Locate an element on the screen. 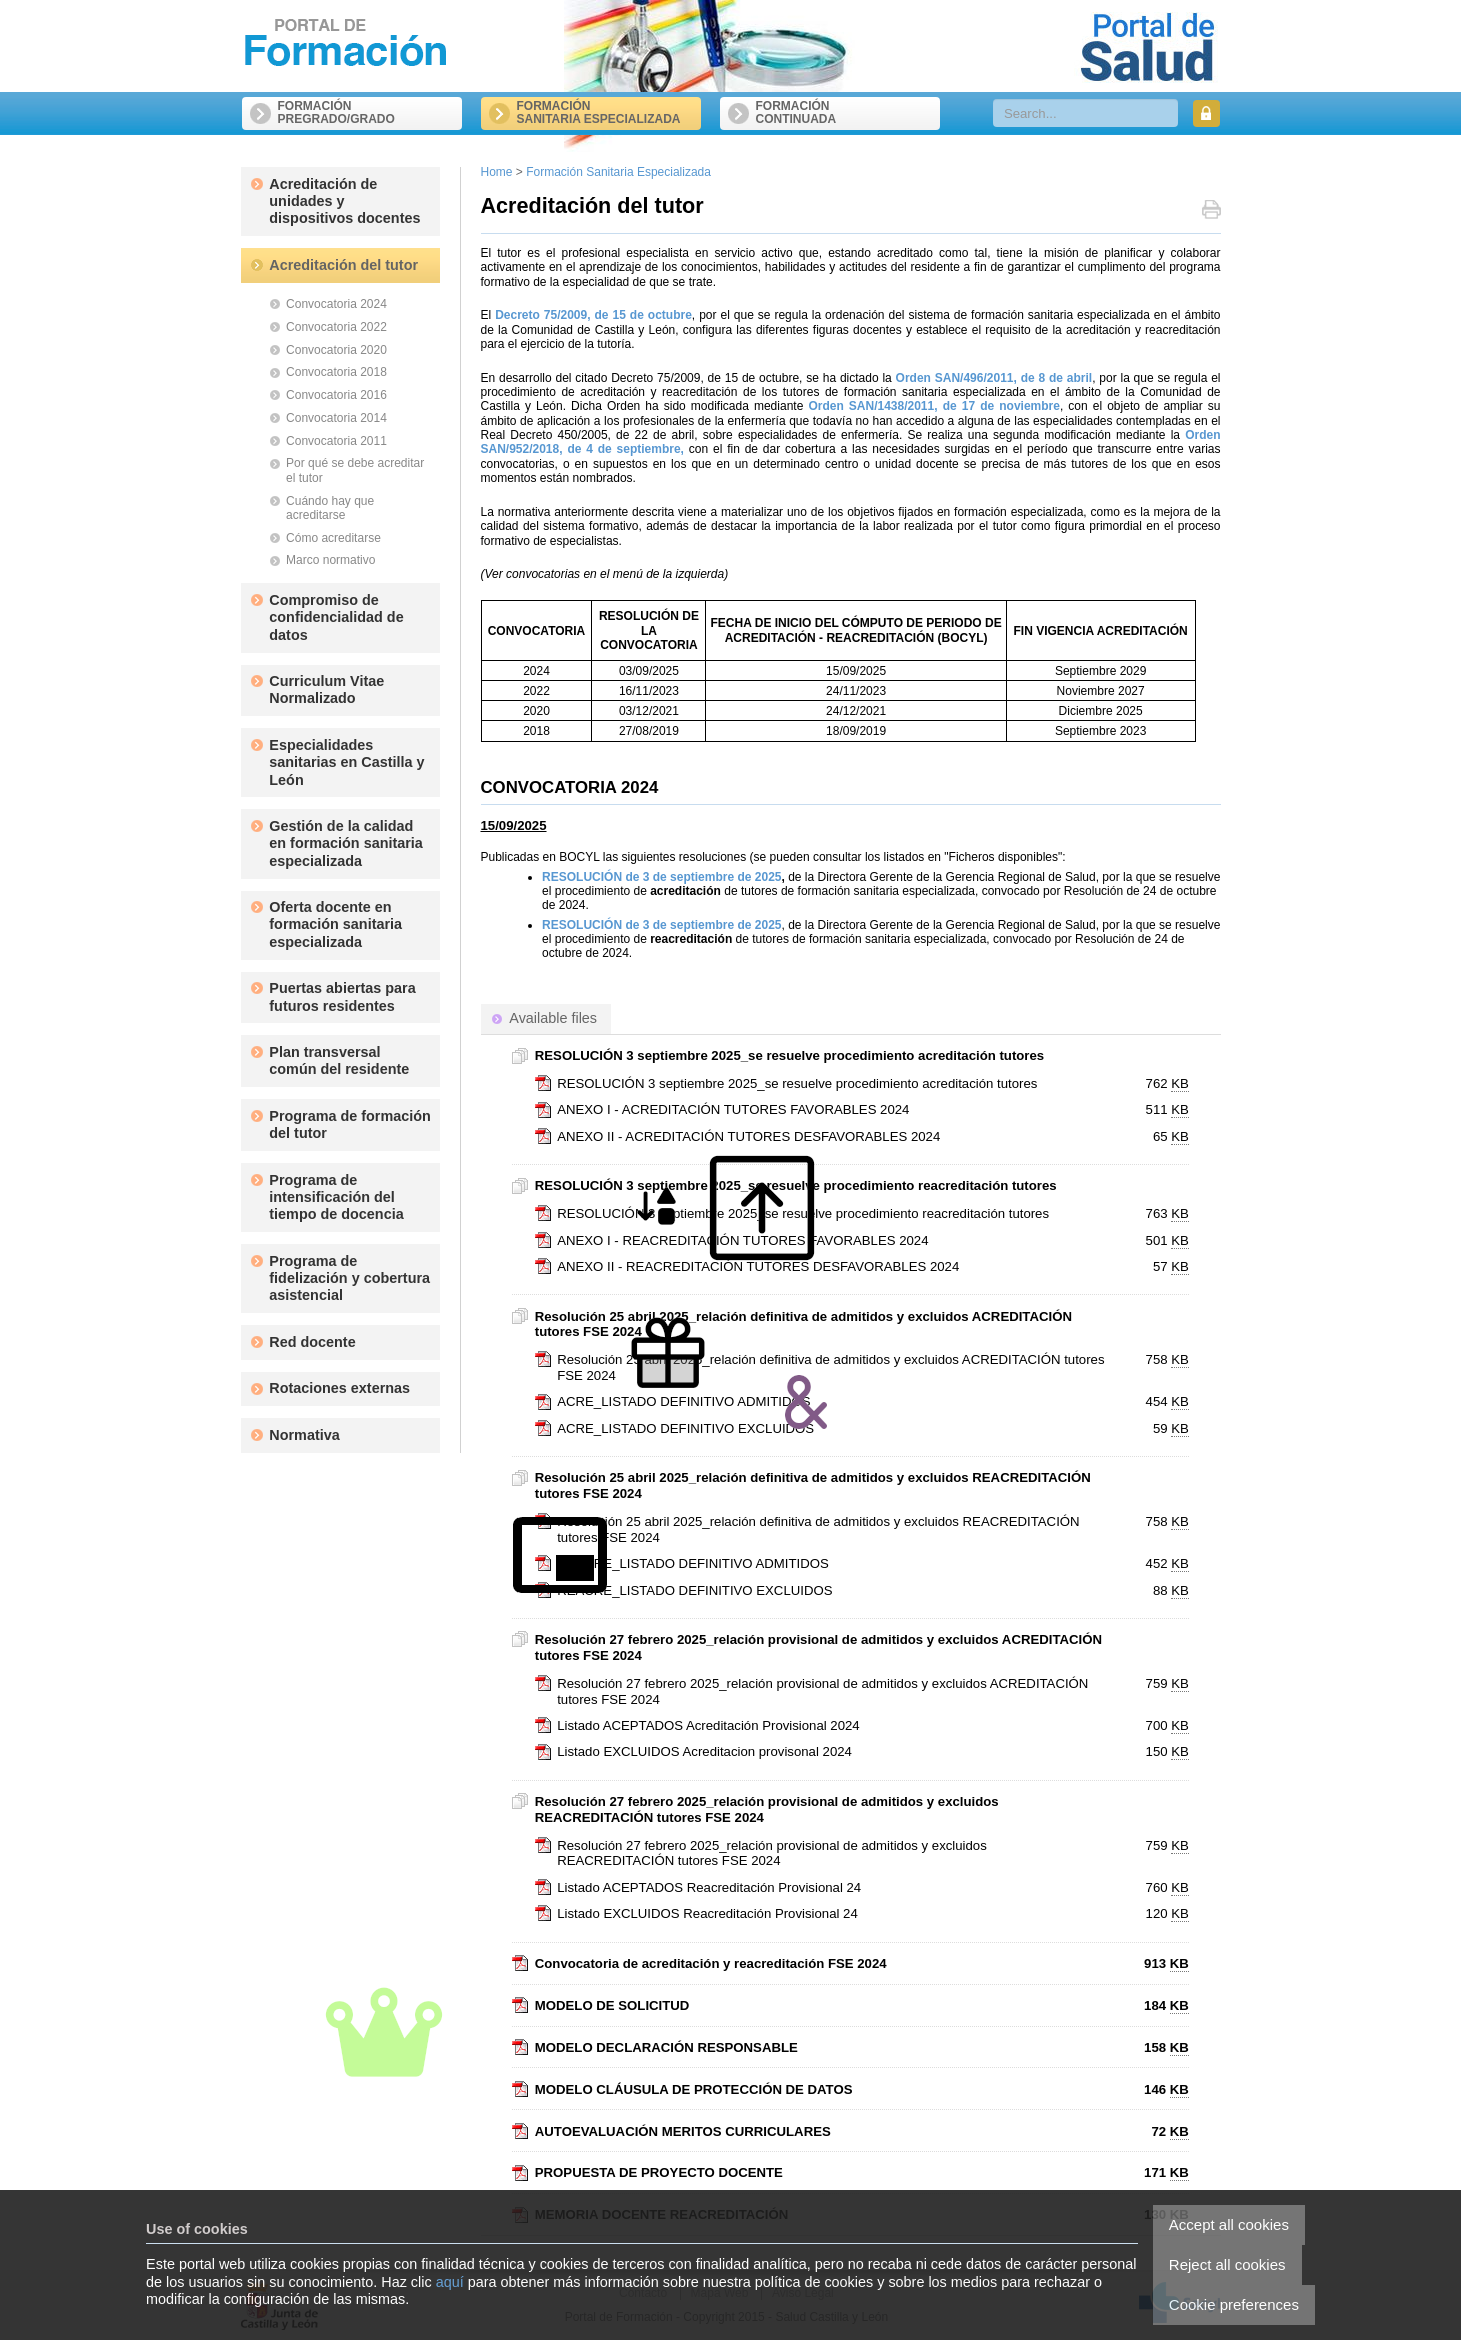 This screenshot has height=2340, width=1461. indicates premium or VIP membership status is located at coordinates (384, 2038).